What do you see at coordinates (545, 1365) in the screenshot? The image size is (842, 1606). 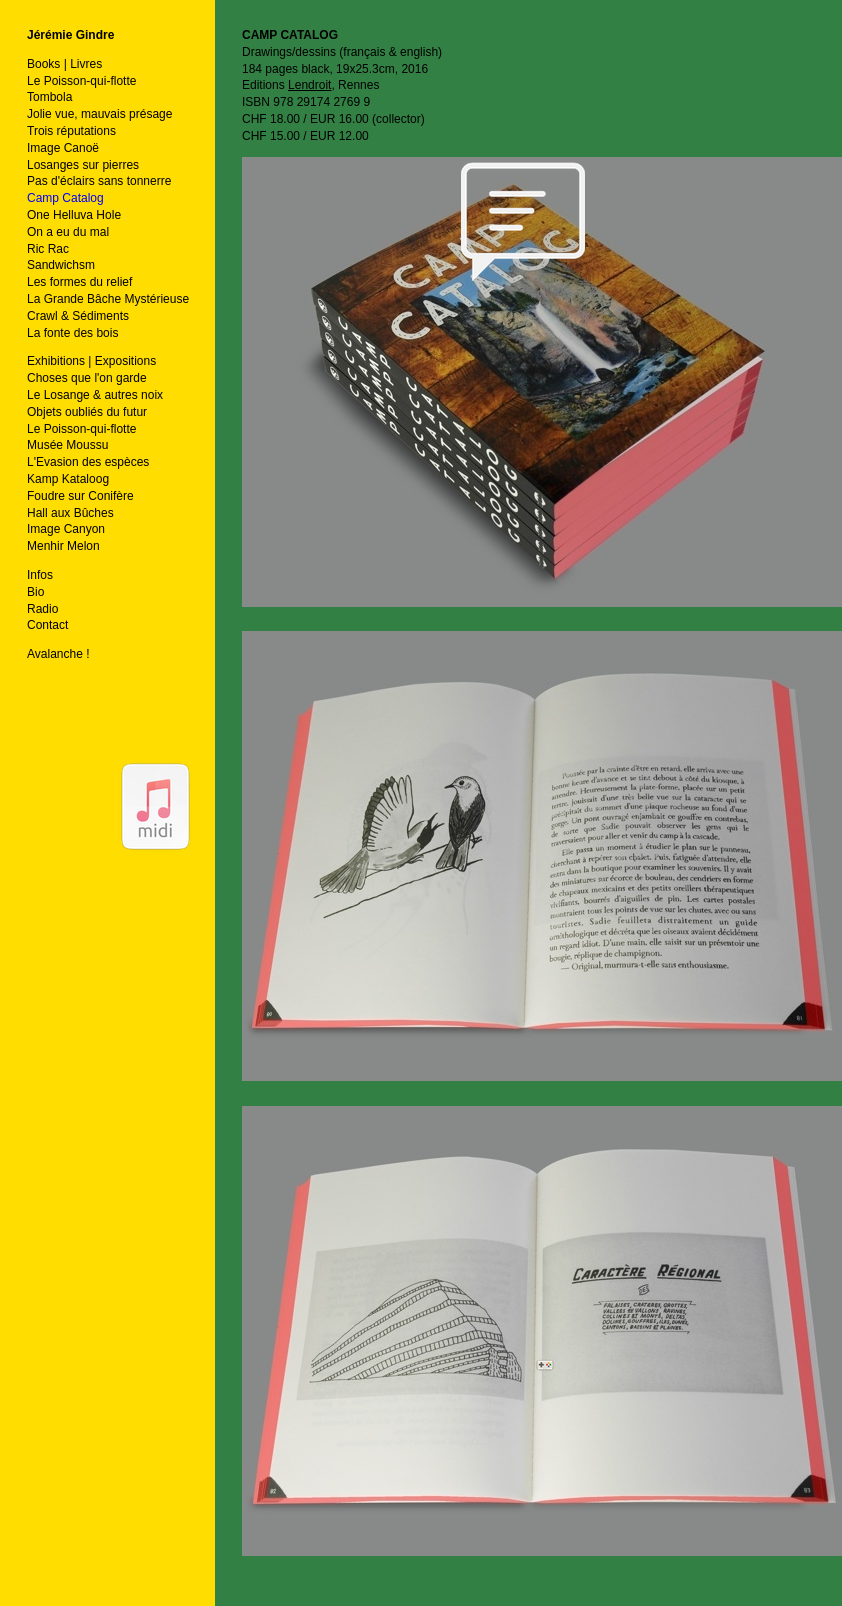 I see `game controller input device detected` at bounding box center [545, 1365].